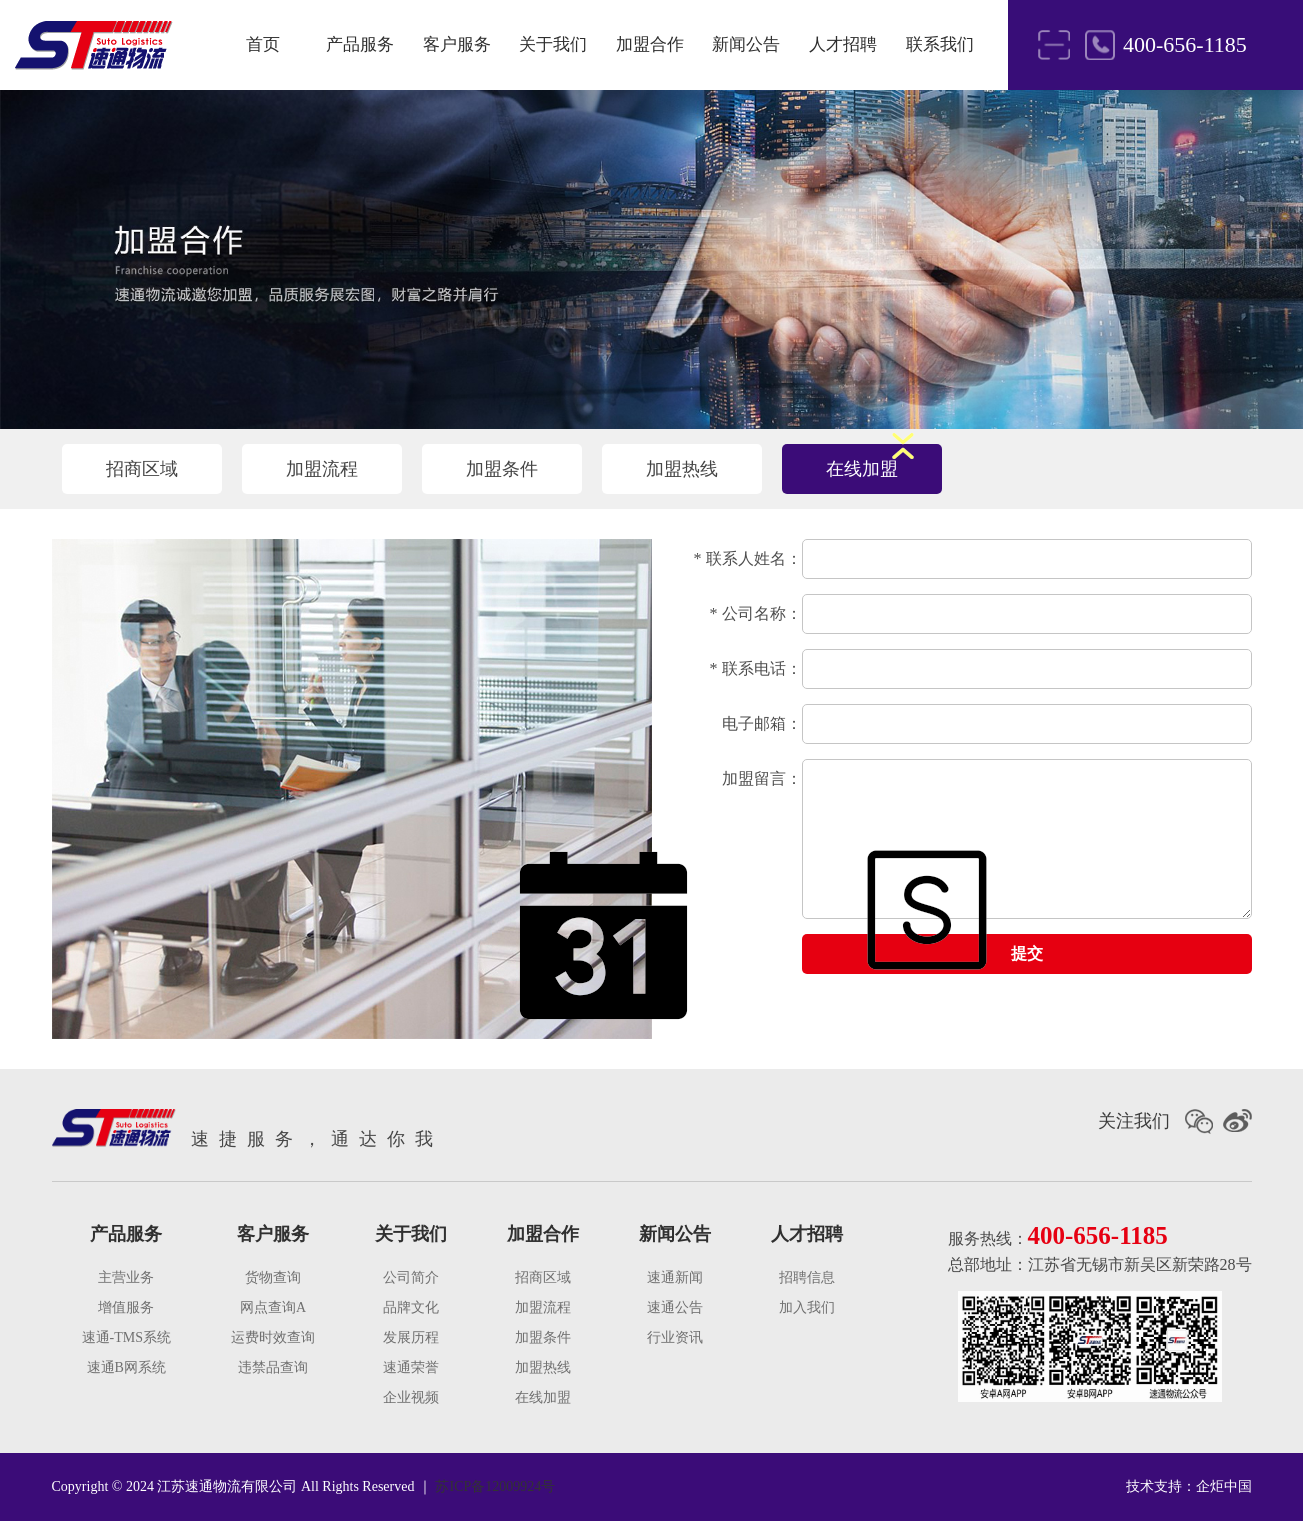  I want to click on collapse an expanded section or panel, so click(903, 446).